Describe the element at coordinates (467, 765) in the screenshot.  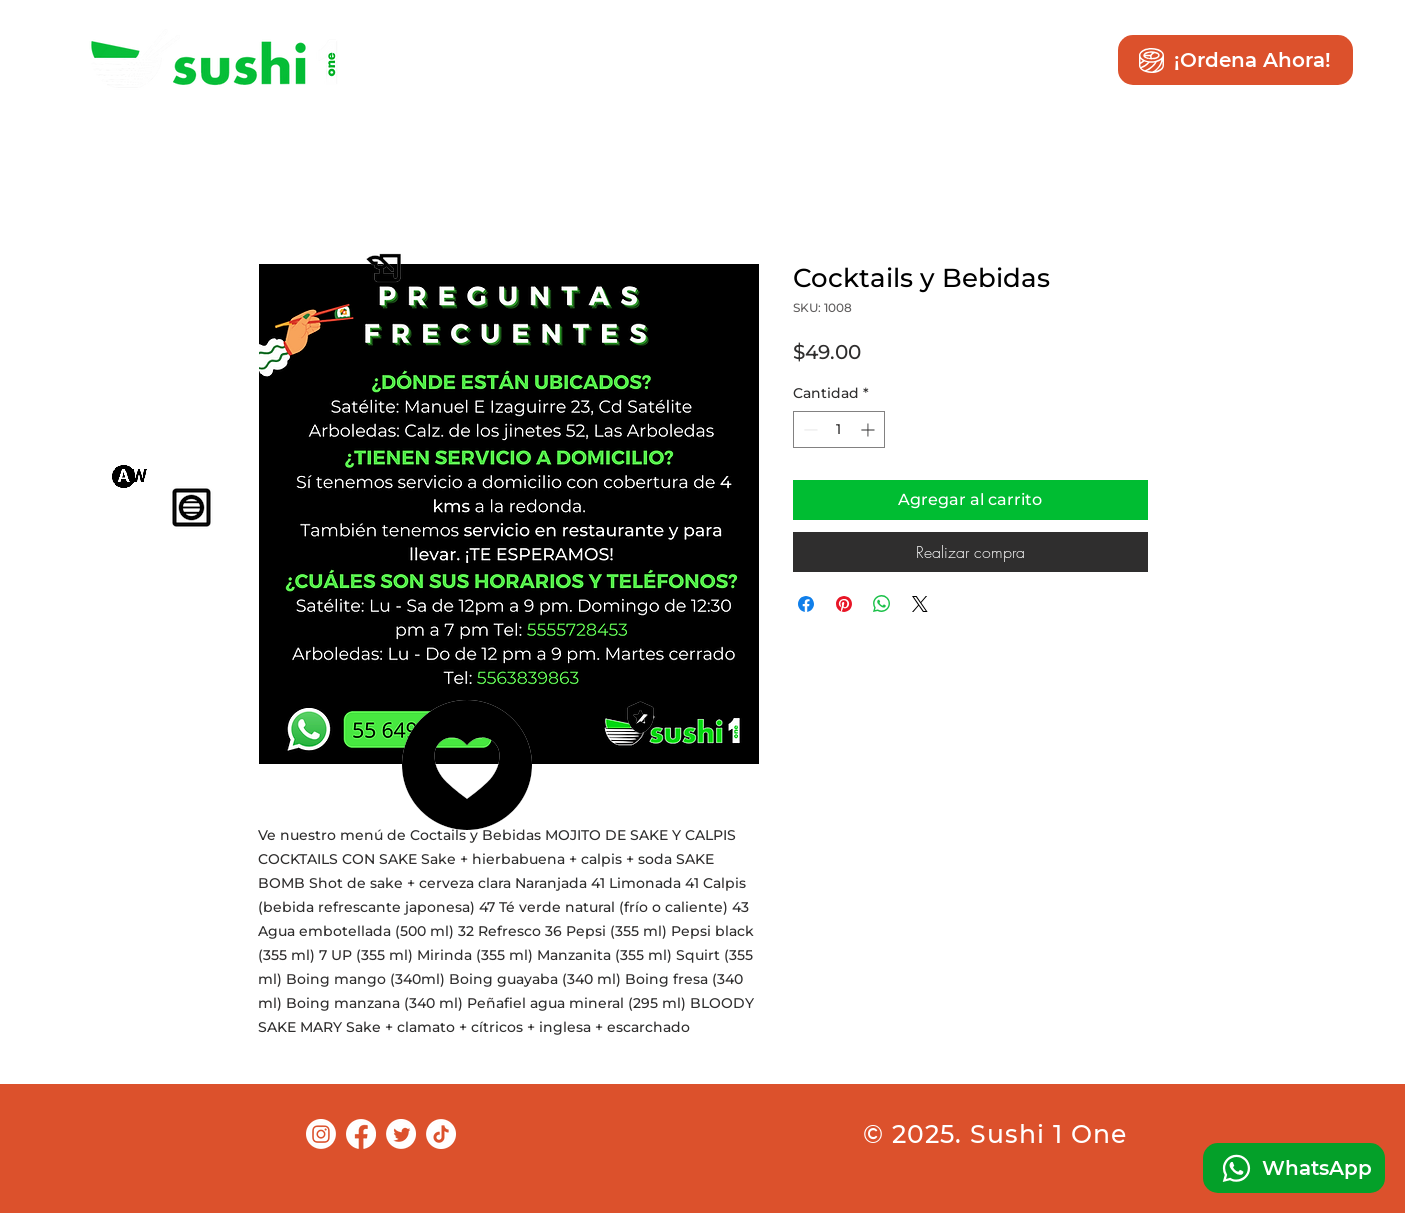
I see `add to favorites` at that location.